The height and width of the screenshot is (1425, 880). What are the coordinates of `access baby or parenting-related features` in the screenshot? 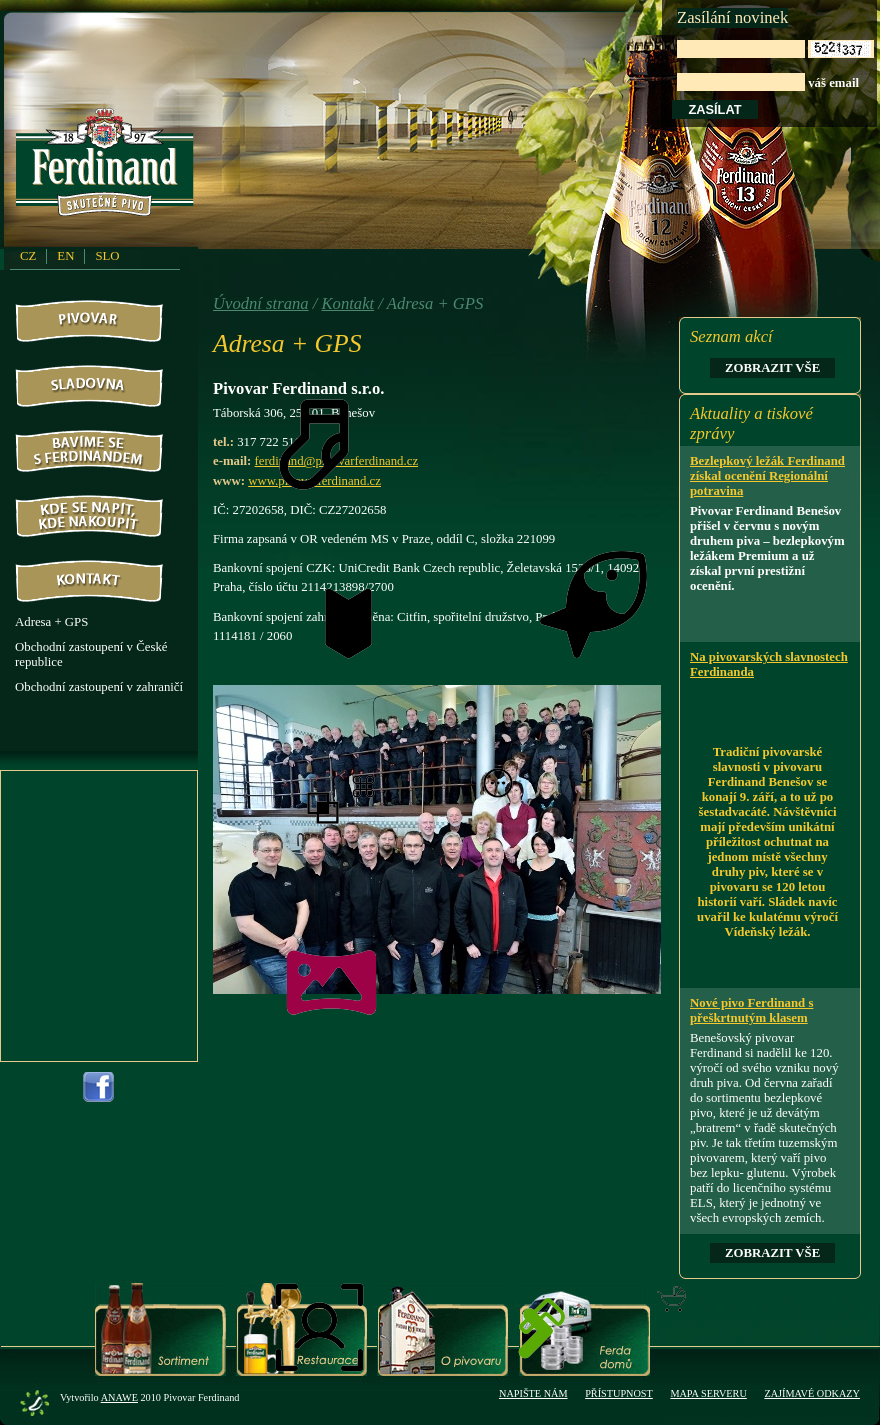 It's located at (672, 1298).